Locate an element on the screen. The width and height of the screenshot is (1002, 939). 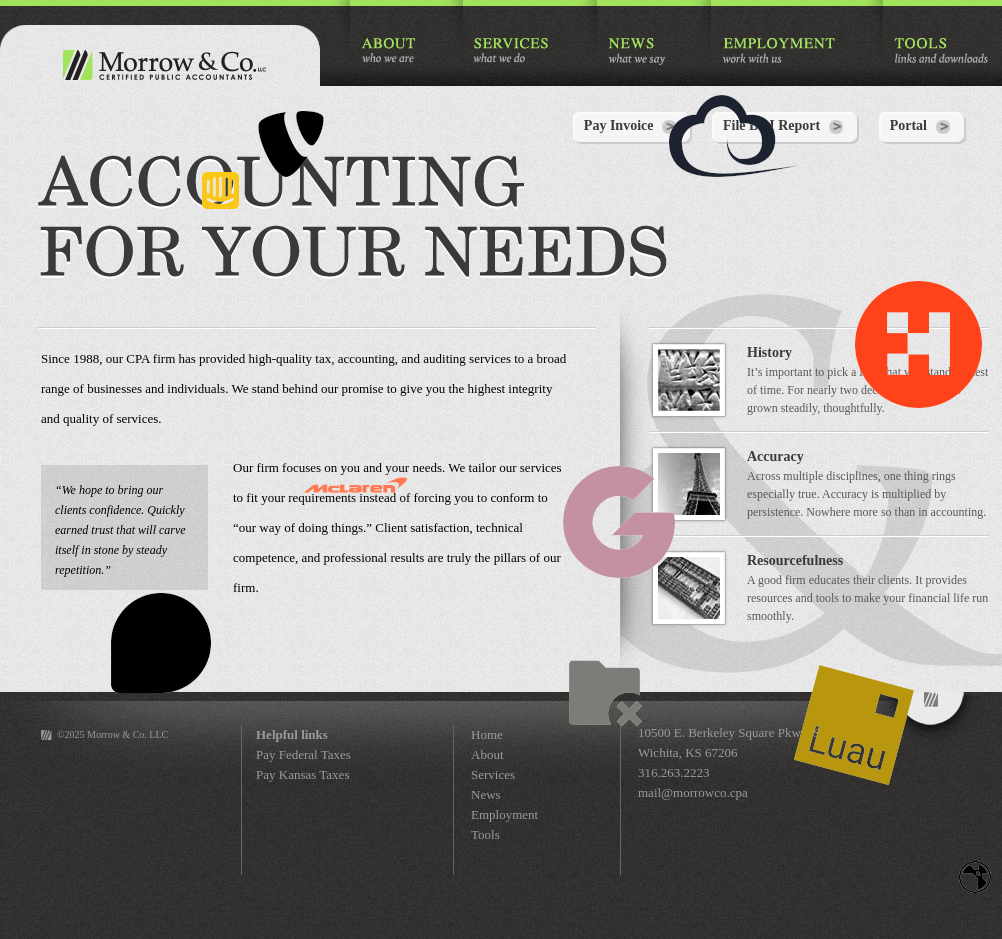
braintrust logo is located at coordinates (161, 643).